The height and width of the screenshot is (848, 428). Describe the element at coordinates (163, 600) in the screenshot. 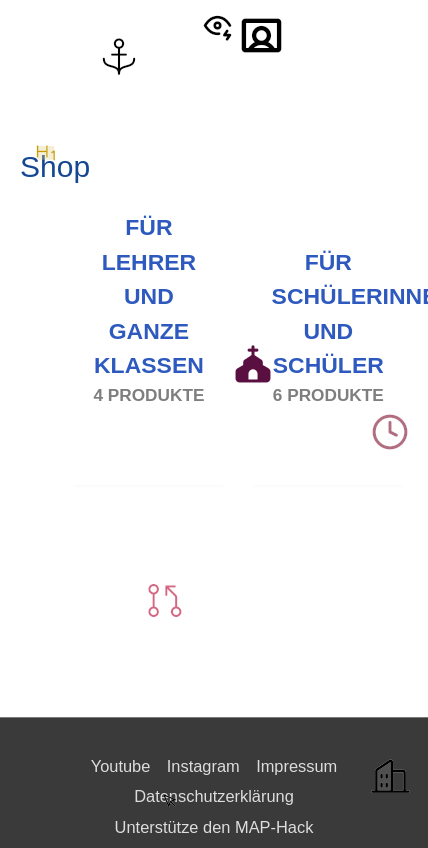

I see `create a new pull request` at that location.